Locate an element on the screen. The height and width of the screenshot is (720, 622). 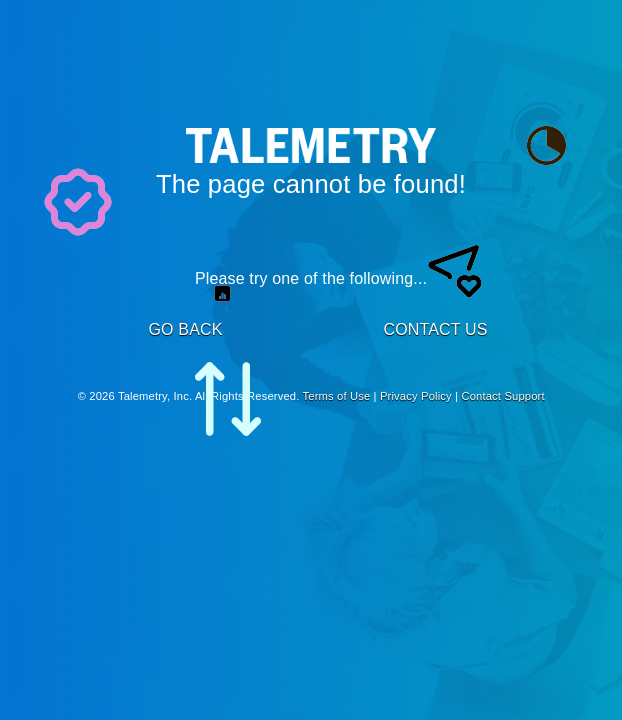
indicates 33% progress or completion is located at coordinates (546, 145).